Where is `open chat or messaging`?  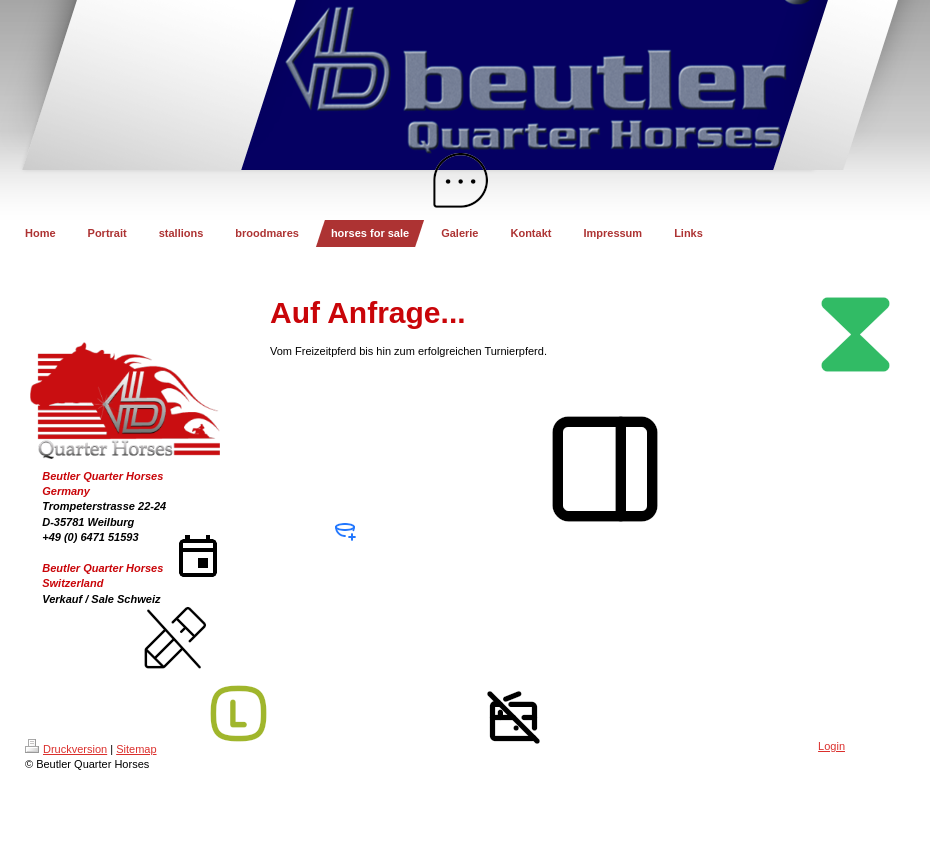
open chat or messaging is located at coordinates (459, 181).